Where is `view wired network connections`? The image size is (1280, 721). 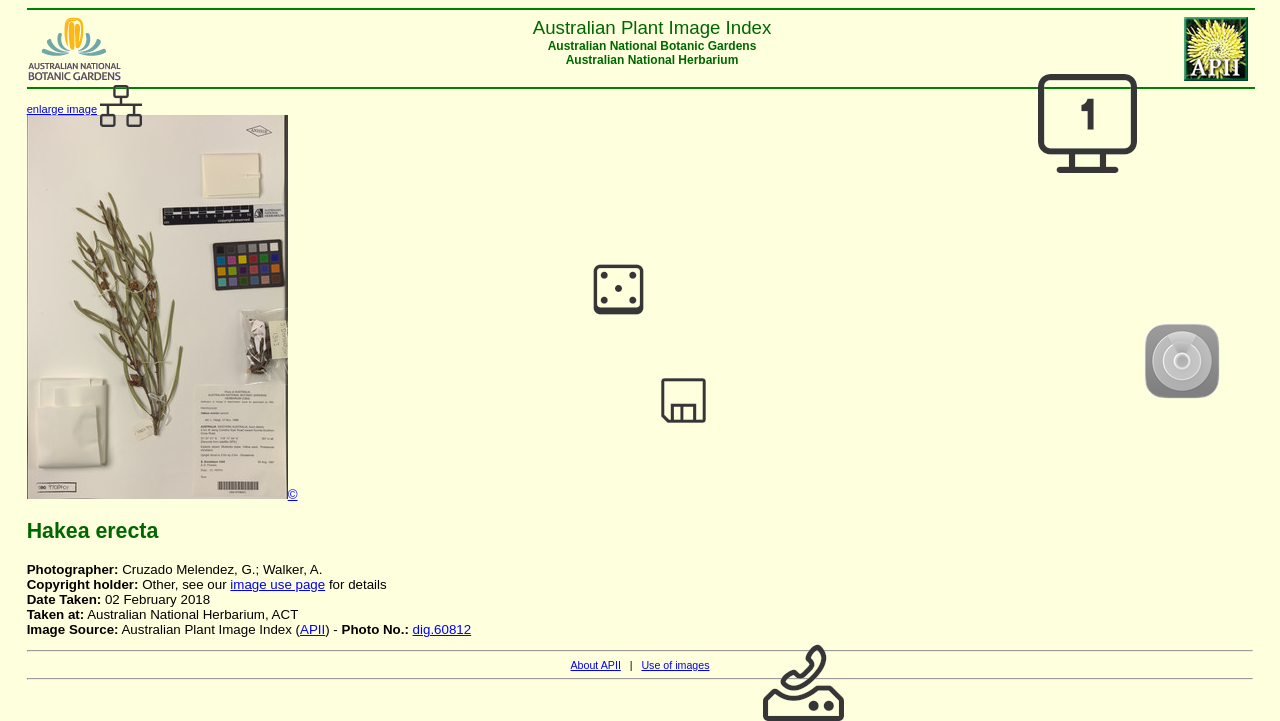
view wired network connections is located at coordinates (121, 106).